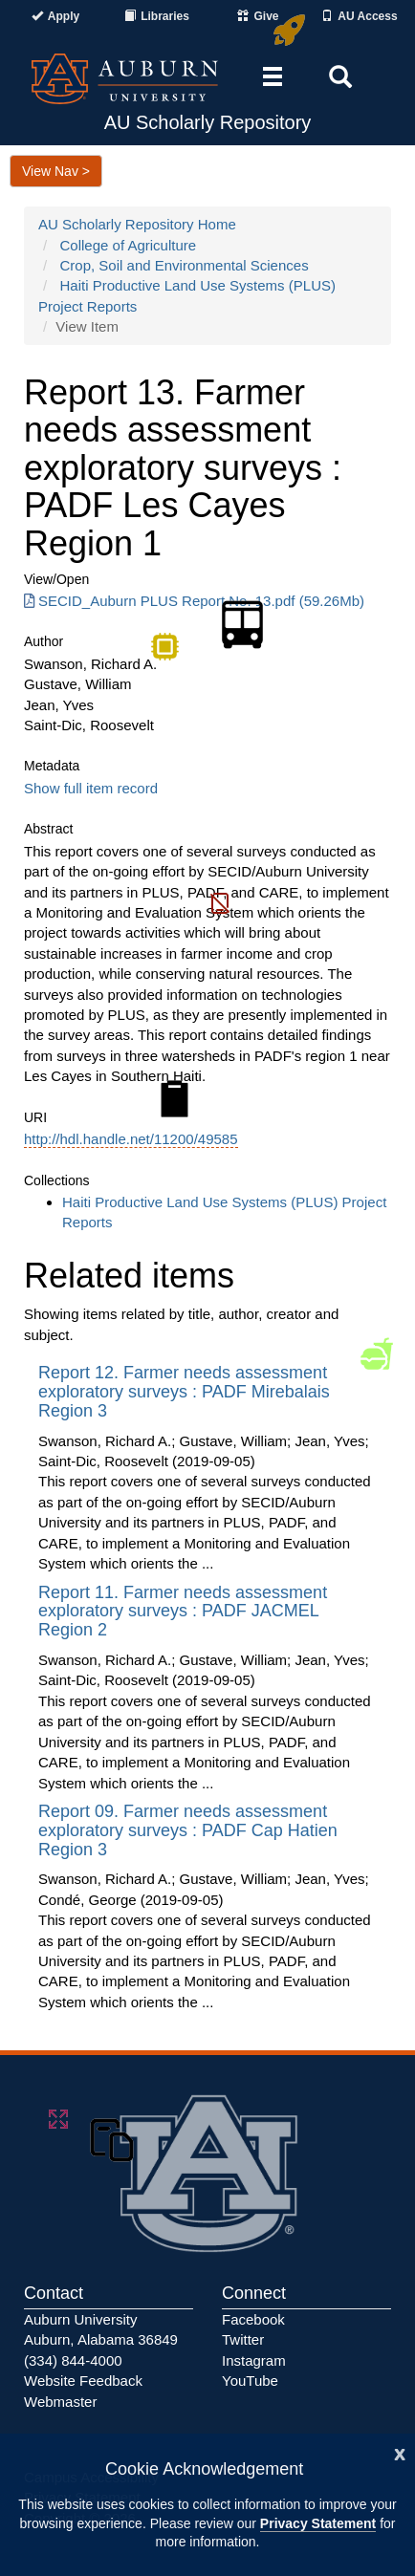 The height and width of the screenshot is (2576, 415). I want to click on copy to clipboard, so click(174, 1098).